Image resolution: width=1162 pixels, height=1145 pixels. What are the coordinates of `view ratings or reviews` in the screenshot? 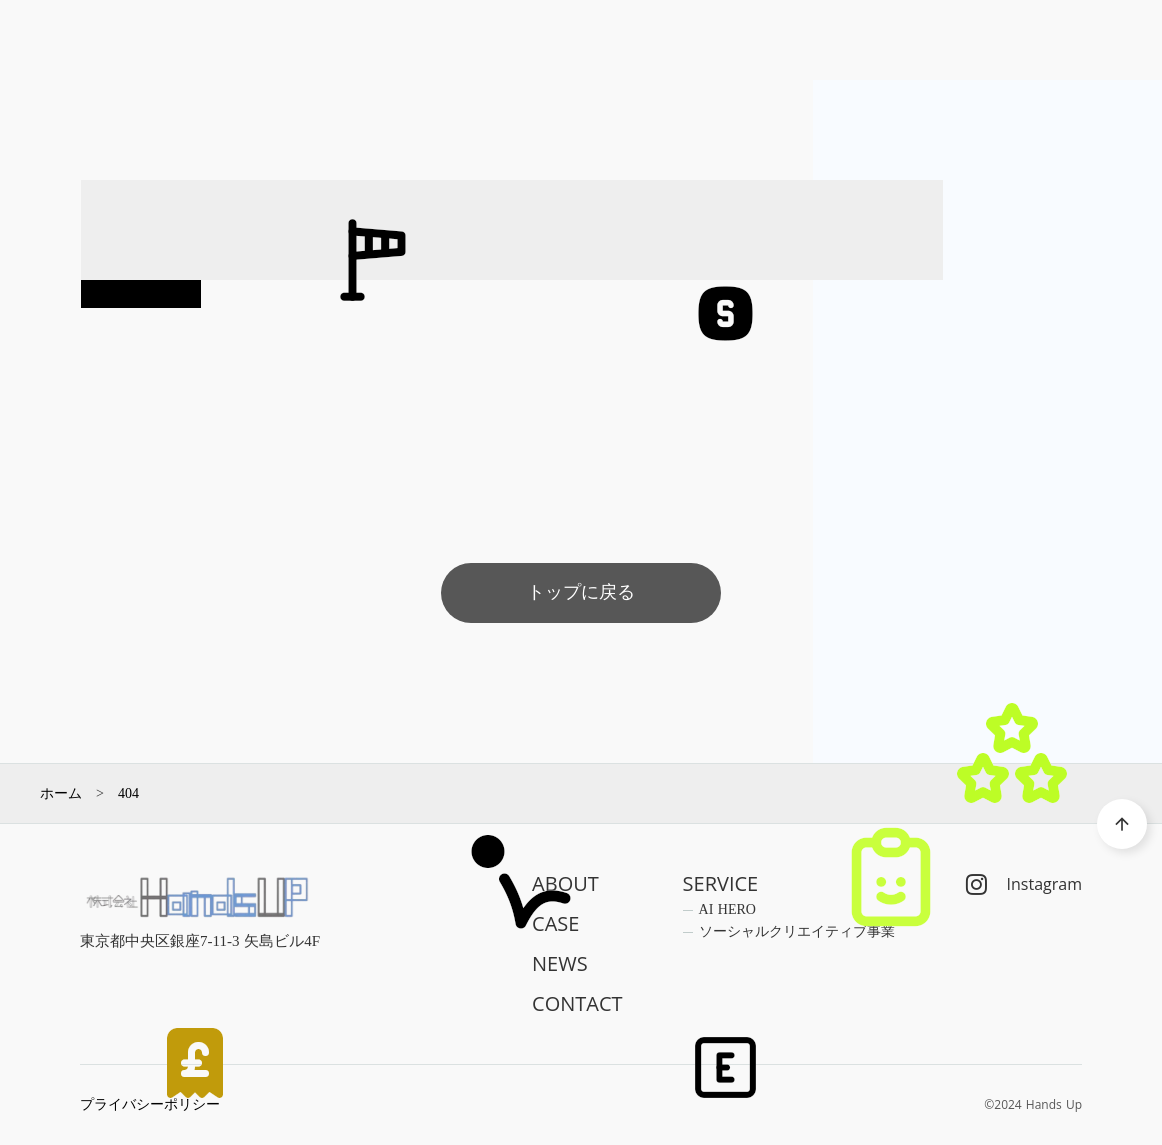 It's located at (1012, 753).